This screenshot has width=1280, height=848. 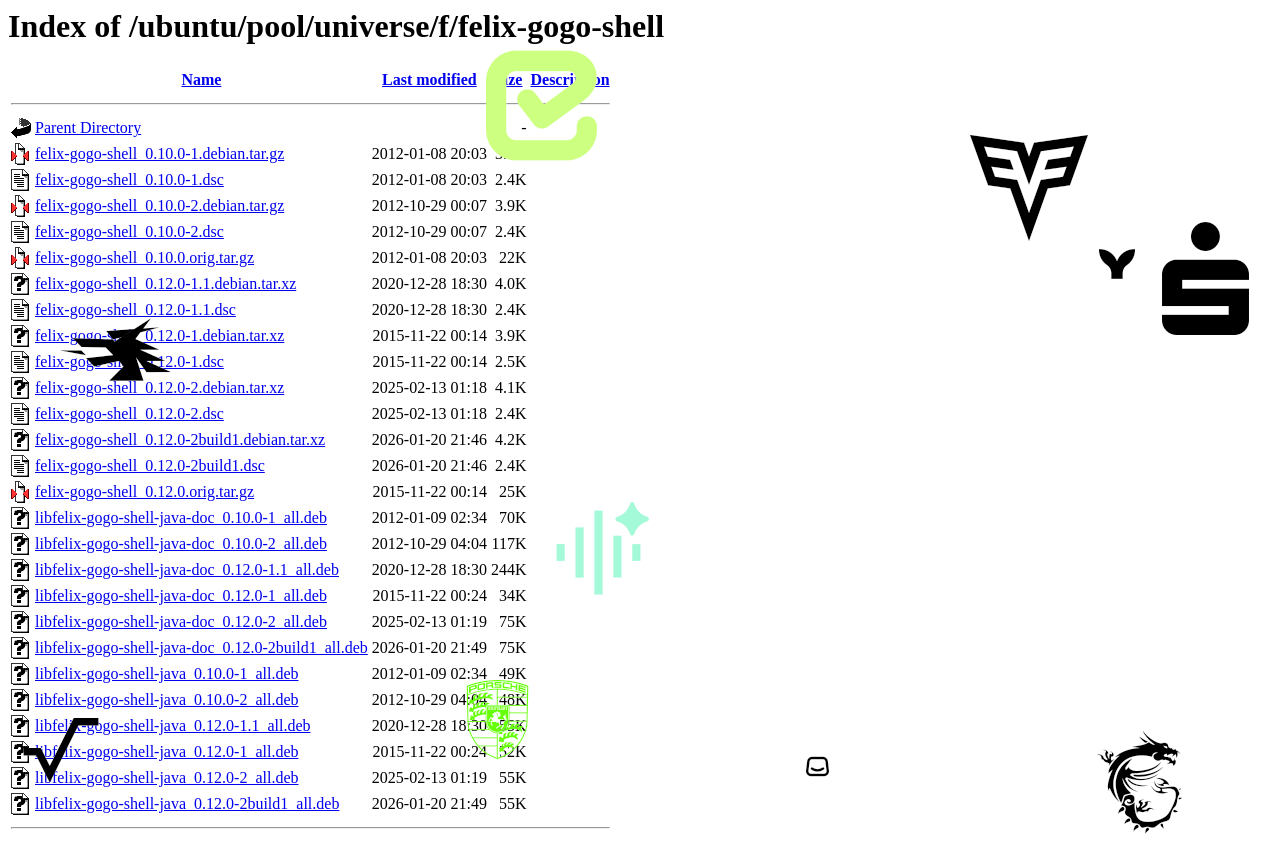 What do you see at coordinates (1205, 278) in the screenshot?
I see `open the Sparkasse banking app` at bounding box center [1205, 278].